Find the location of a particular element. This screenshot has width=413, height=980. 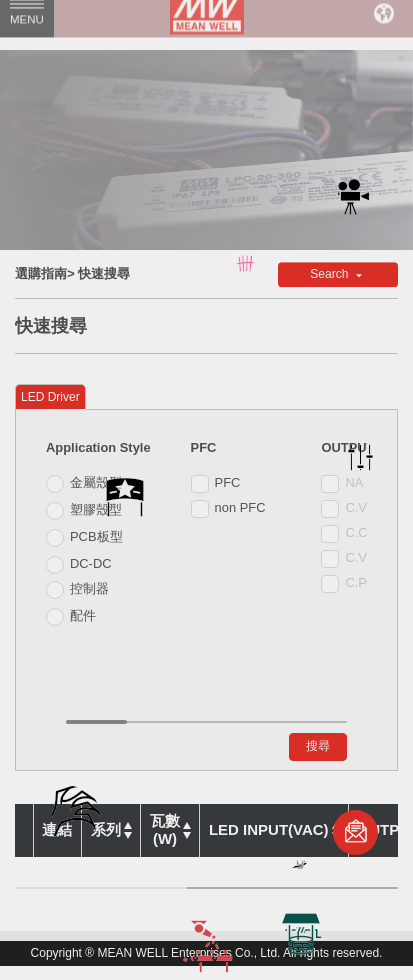

access automation or manufacturing settings is located at coordinates (206, 946).